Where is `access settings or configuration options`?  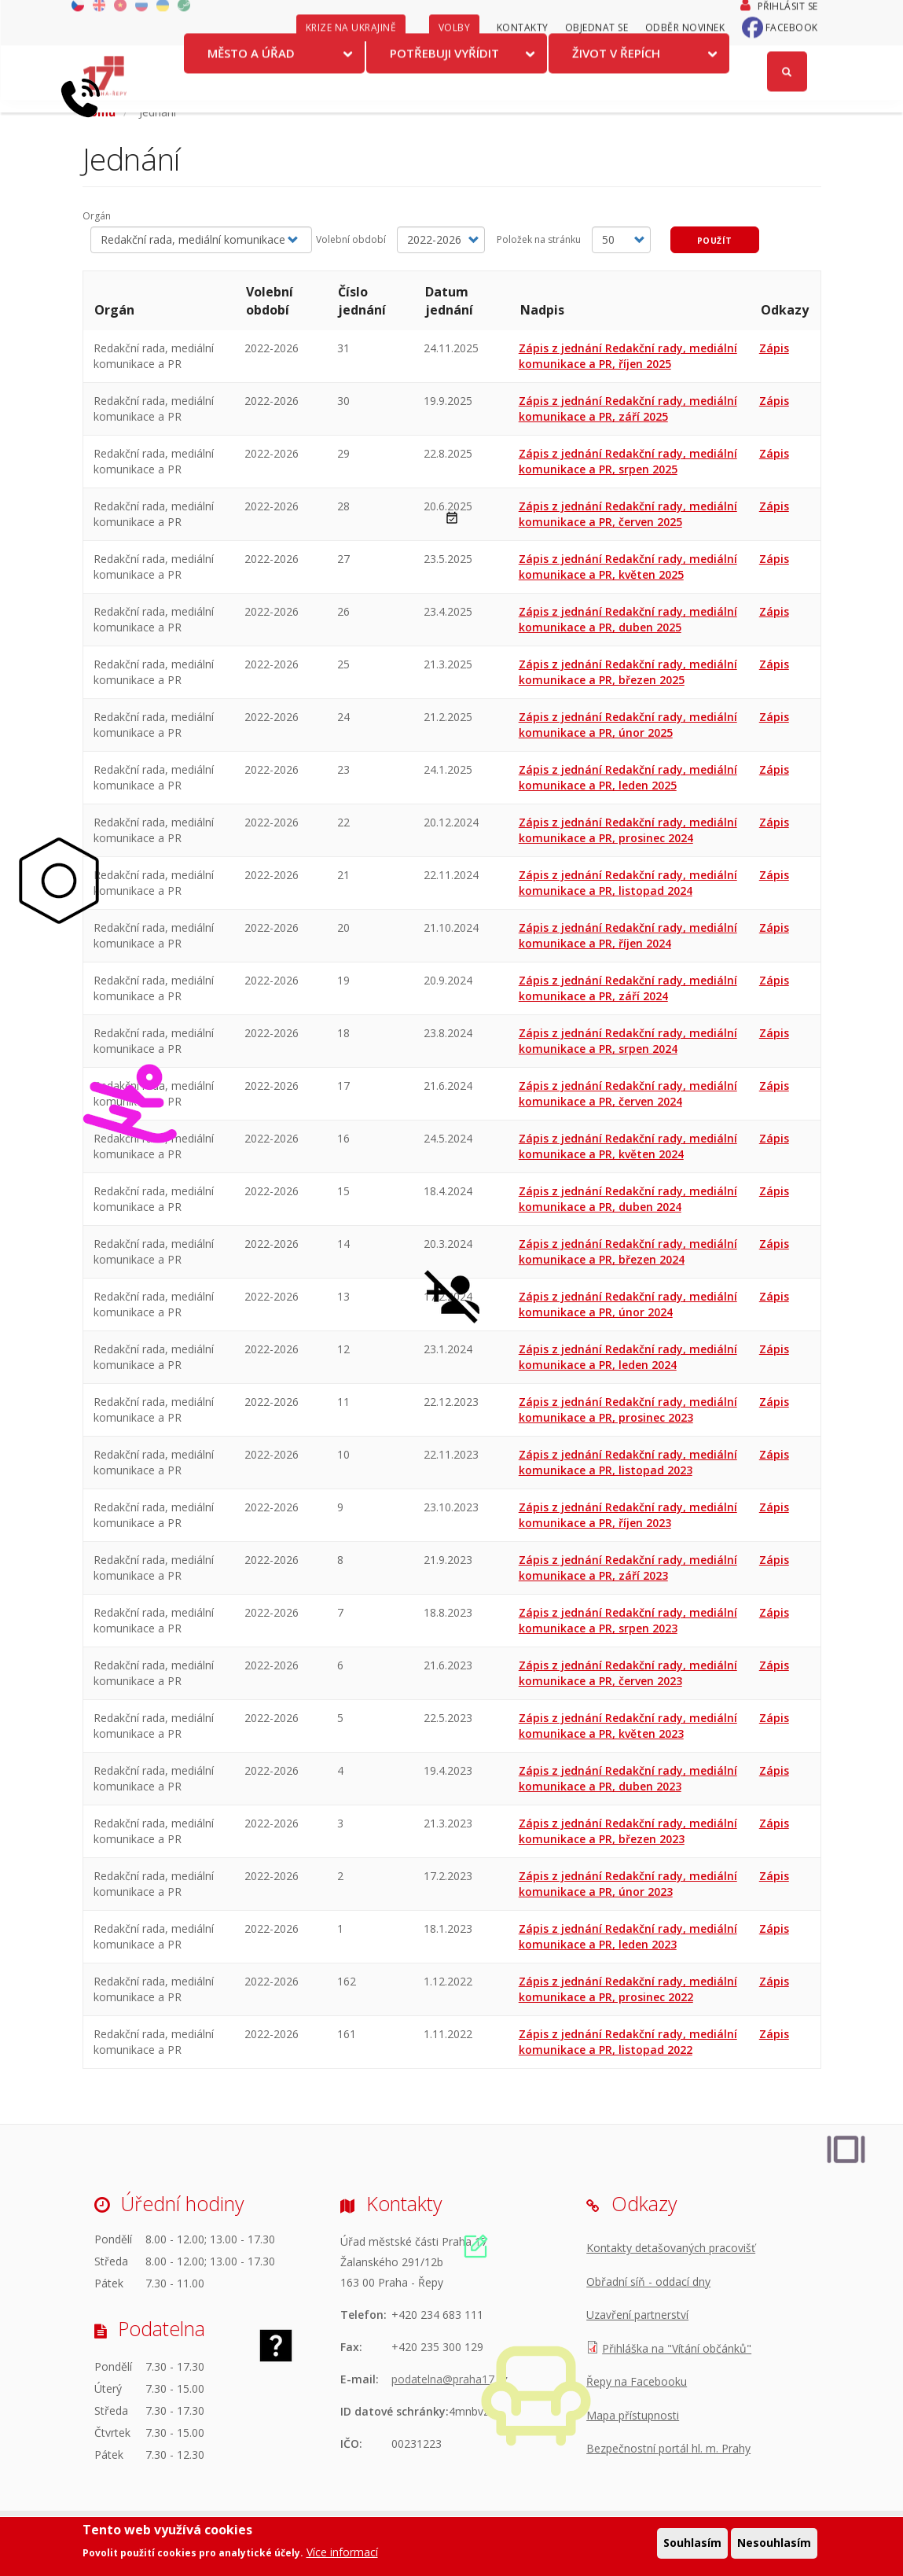 access settings or configuration options is located at coordinates (59, 881).